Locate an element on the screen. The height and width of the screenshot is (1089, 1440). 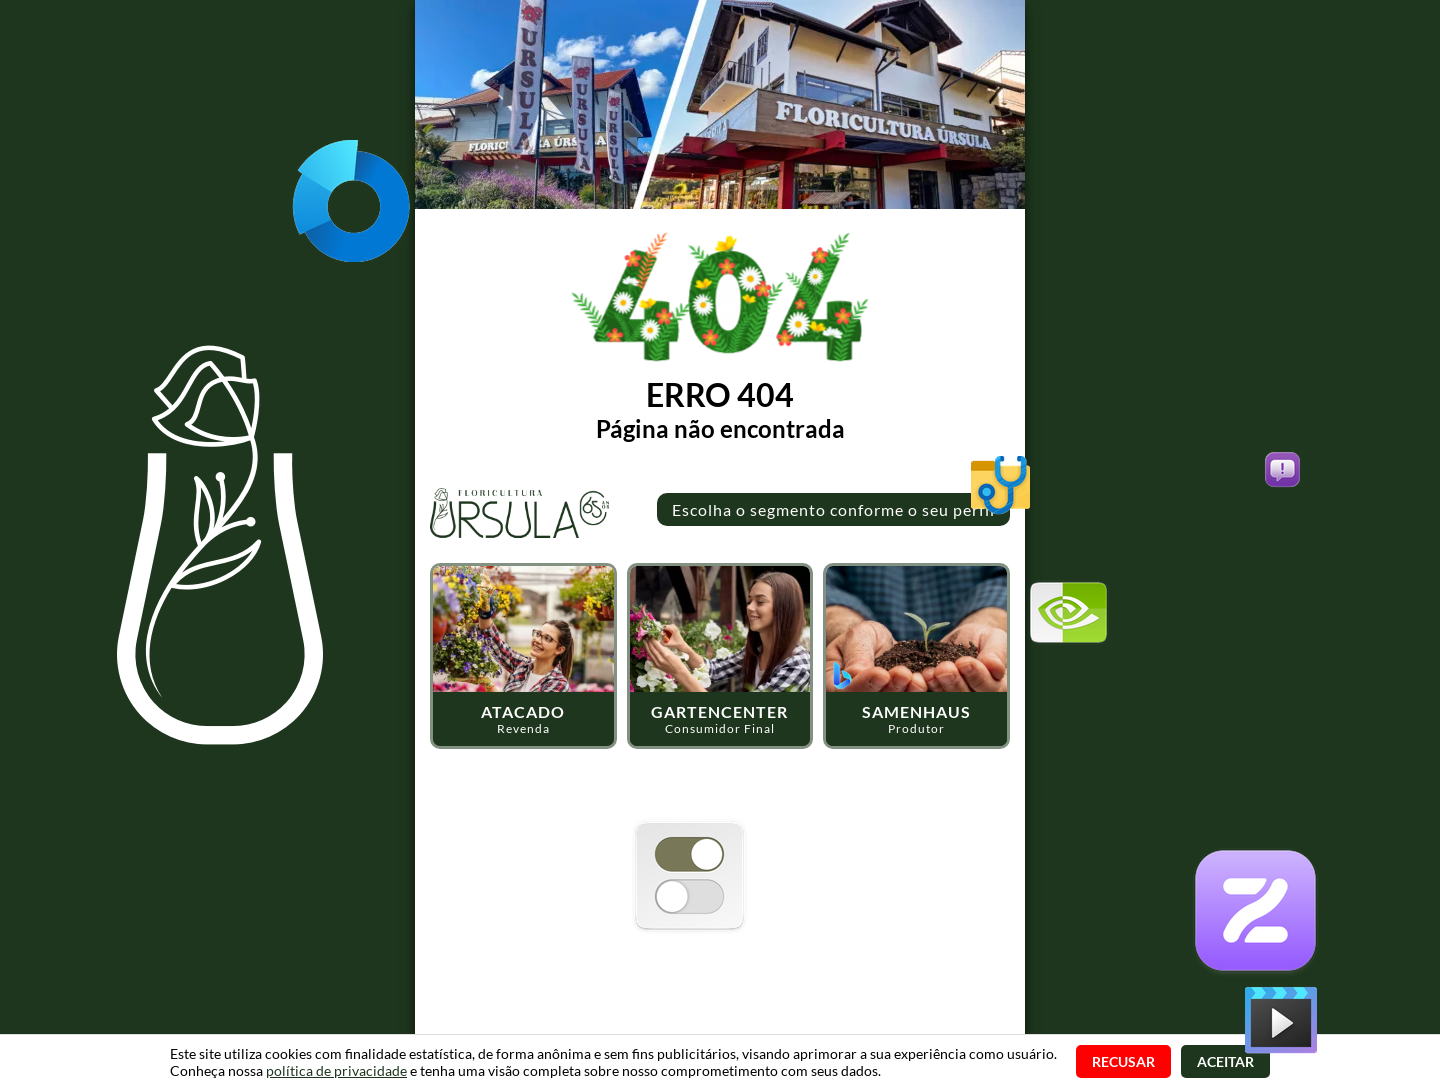
open nvidia graphics card settings is located at coordinates (1068, 612).